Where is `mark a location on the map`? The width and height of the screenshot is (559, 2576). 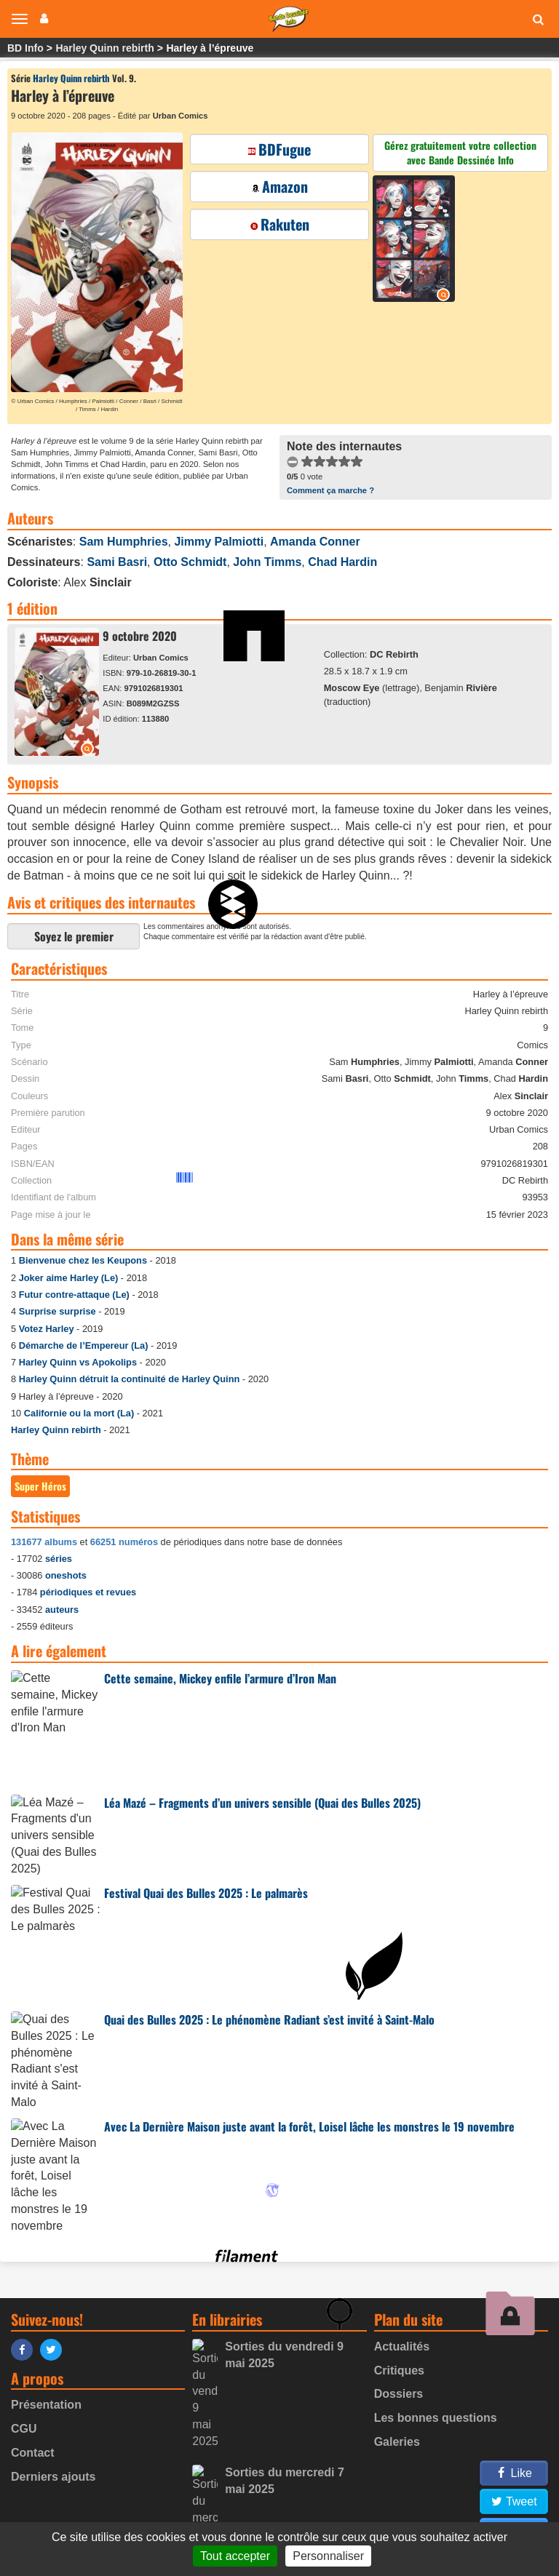 mark a location on the map is located at coordinates (339, 2312).